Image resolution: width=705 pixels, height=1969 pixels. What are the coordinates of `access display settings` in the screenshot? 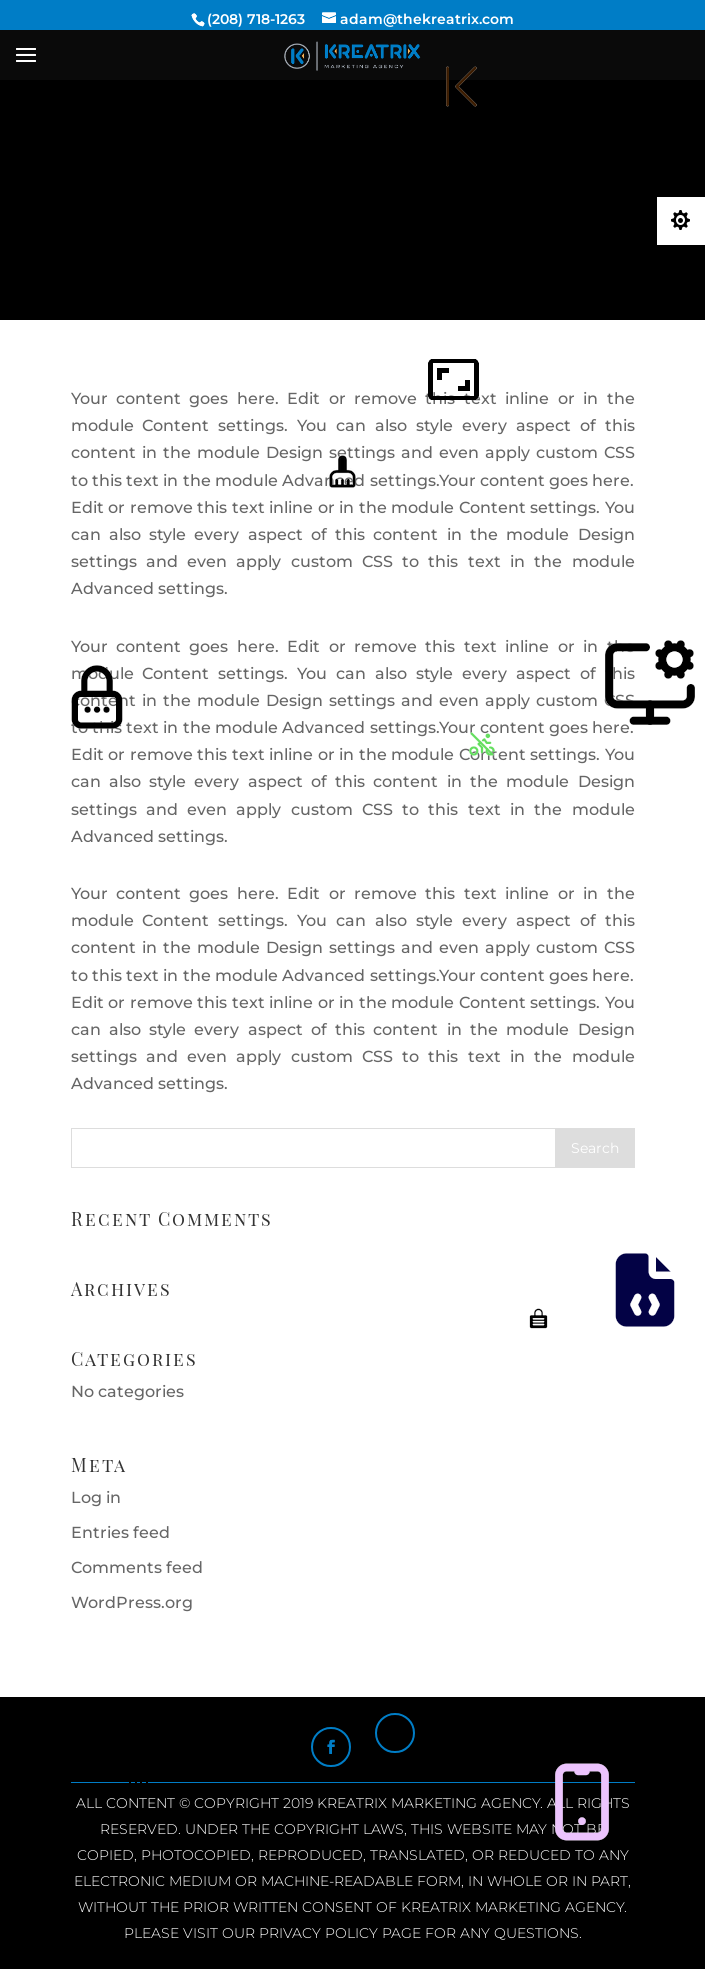 It's located at (650, 684).